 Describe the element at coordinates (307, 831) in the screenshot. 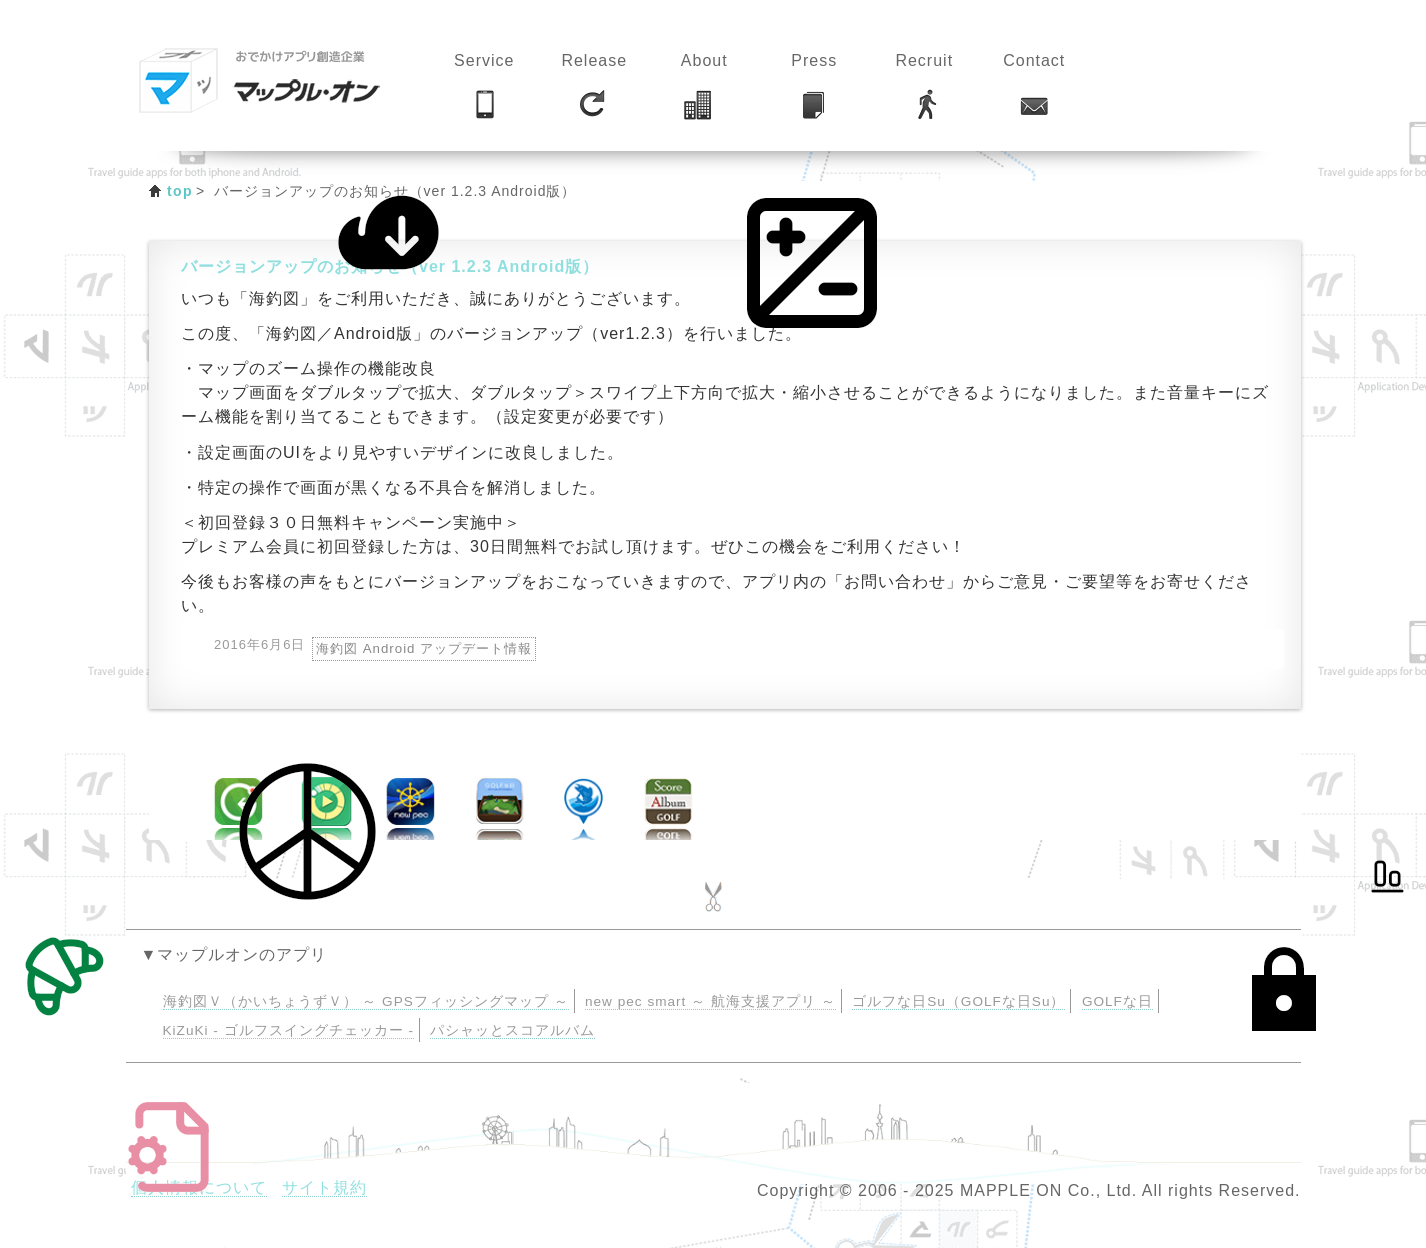

I see `peace symbol indicator` at that location.